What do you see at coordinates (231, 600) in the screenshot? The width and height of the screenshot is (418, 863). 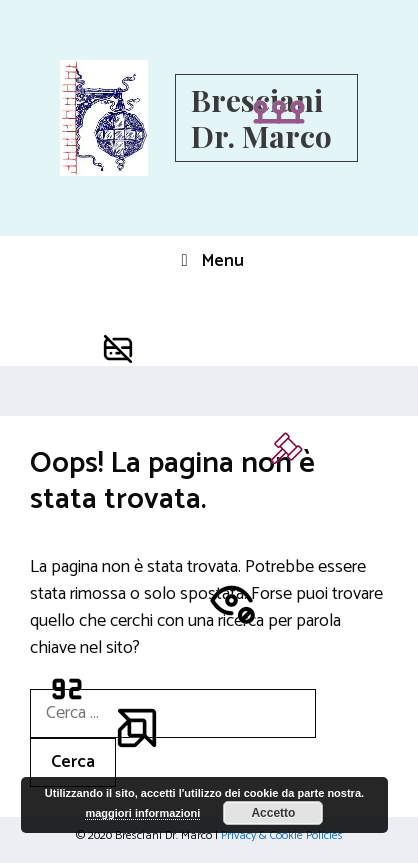 I see `disable visibility or hide content` at bounding box center [231, 600].